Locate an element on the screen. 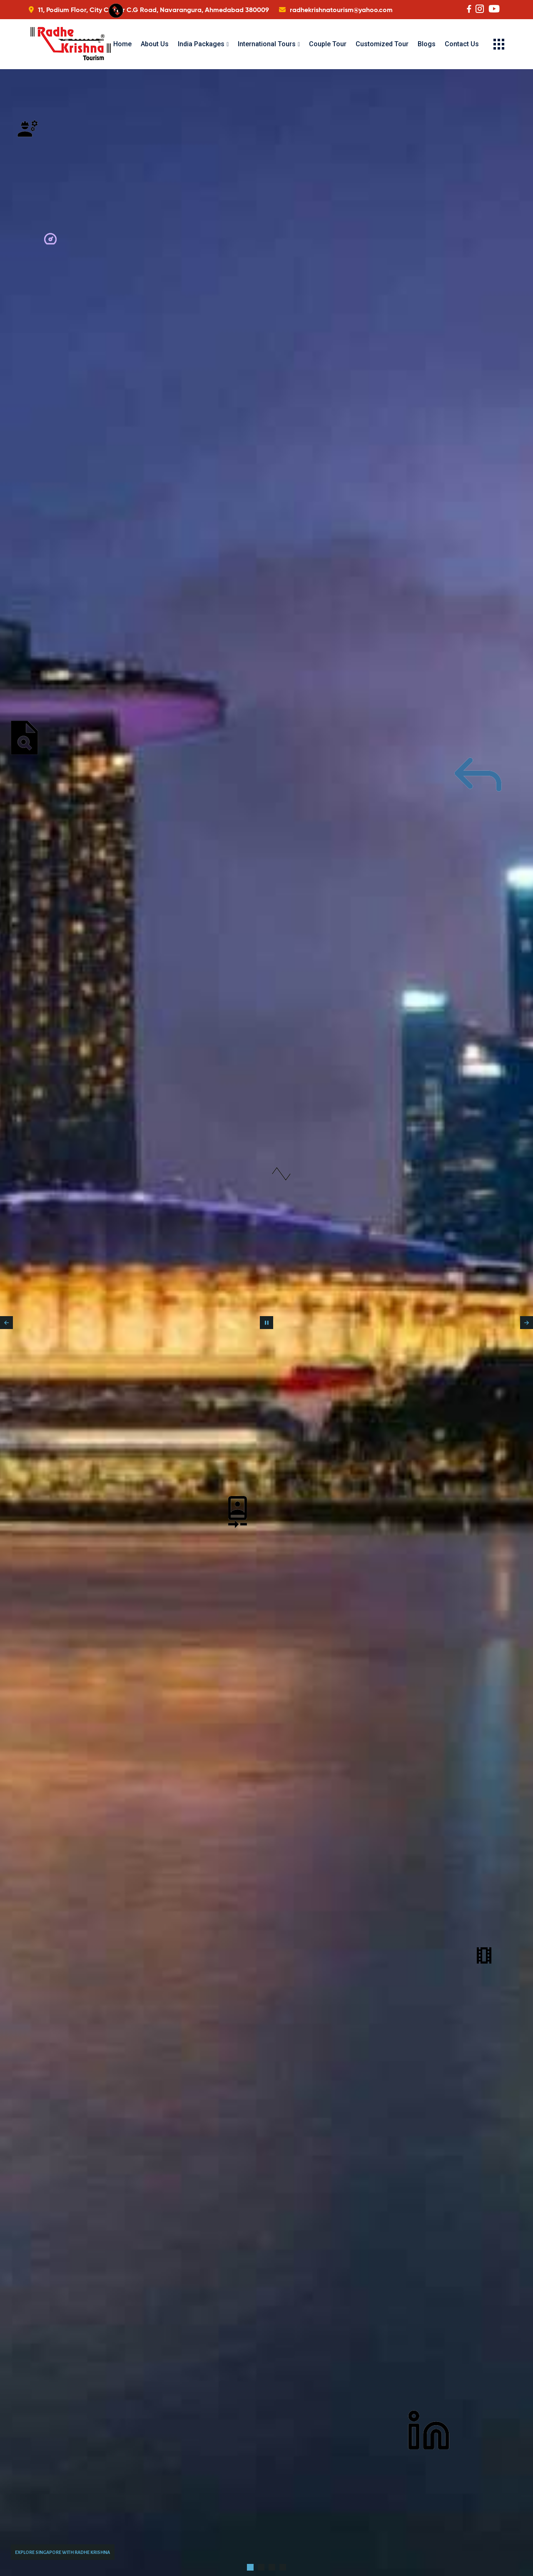  access your dashboard or control panel is located at coordinates (50, 239).